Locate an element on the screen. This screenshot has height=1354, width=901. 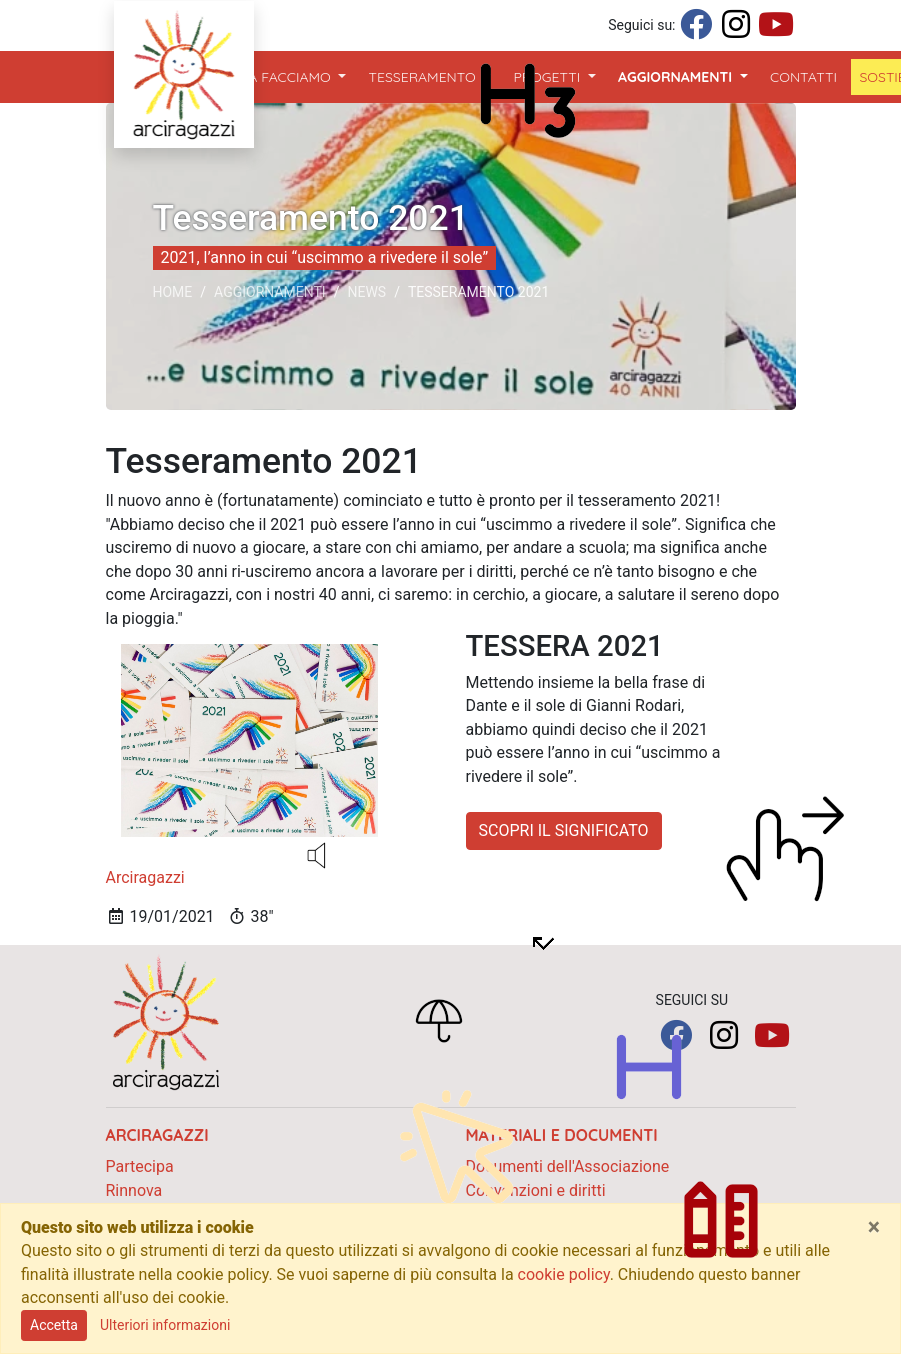
speaker with no audio output is located at coordinates (321, 855).